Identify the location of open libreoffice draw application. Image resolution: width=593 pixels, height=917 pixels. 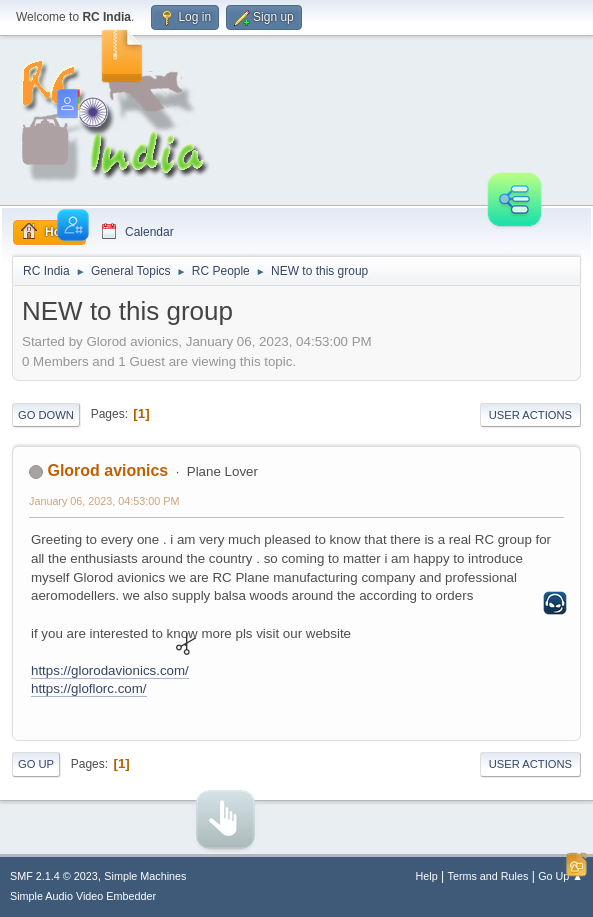
(576, 864).